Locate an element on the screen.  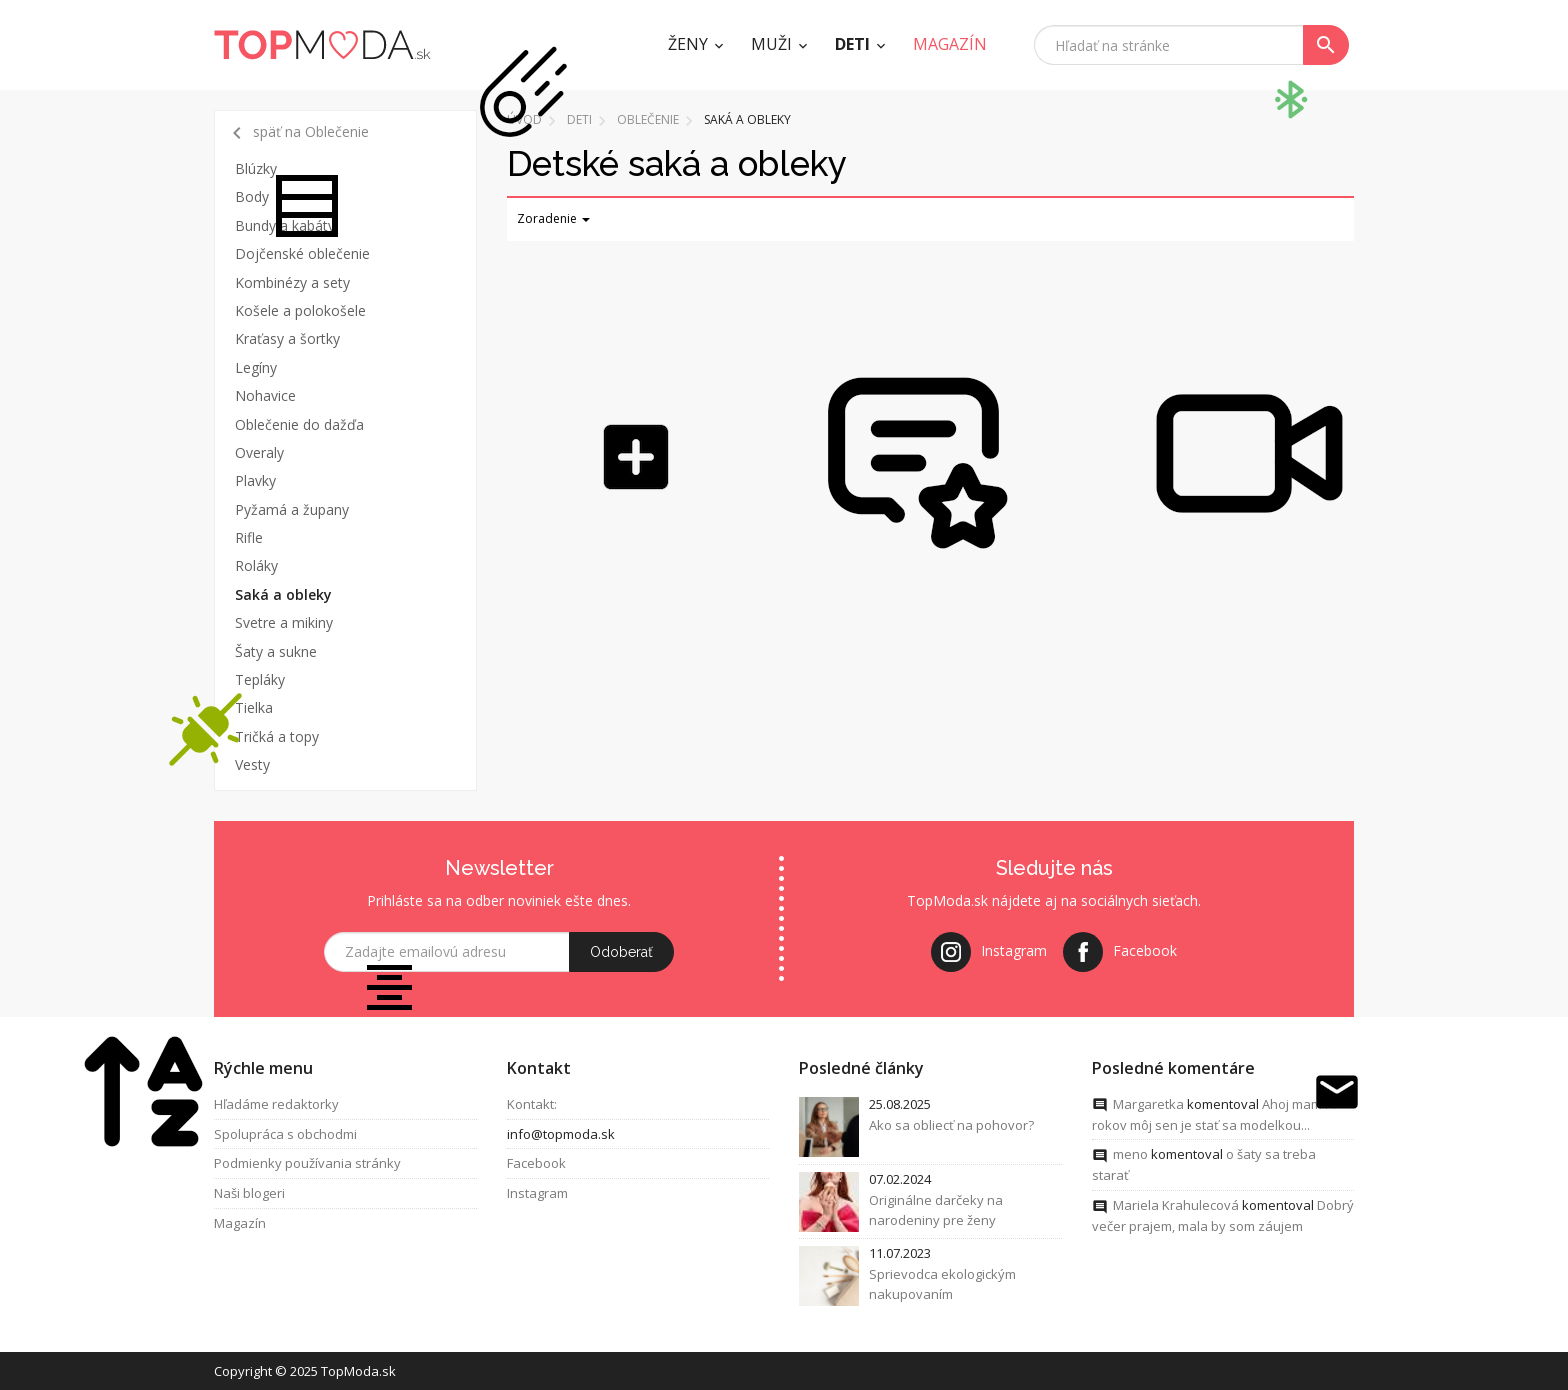
view data in table row format is located at coordinates (307, 206).